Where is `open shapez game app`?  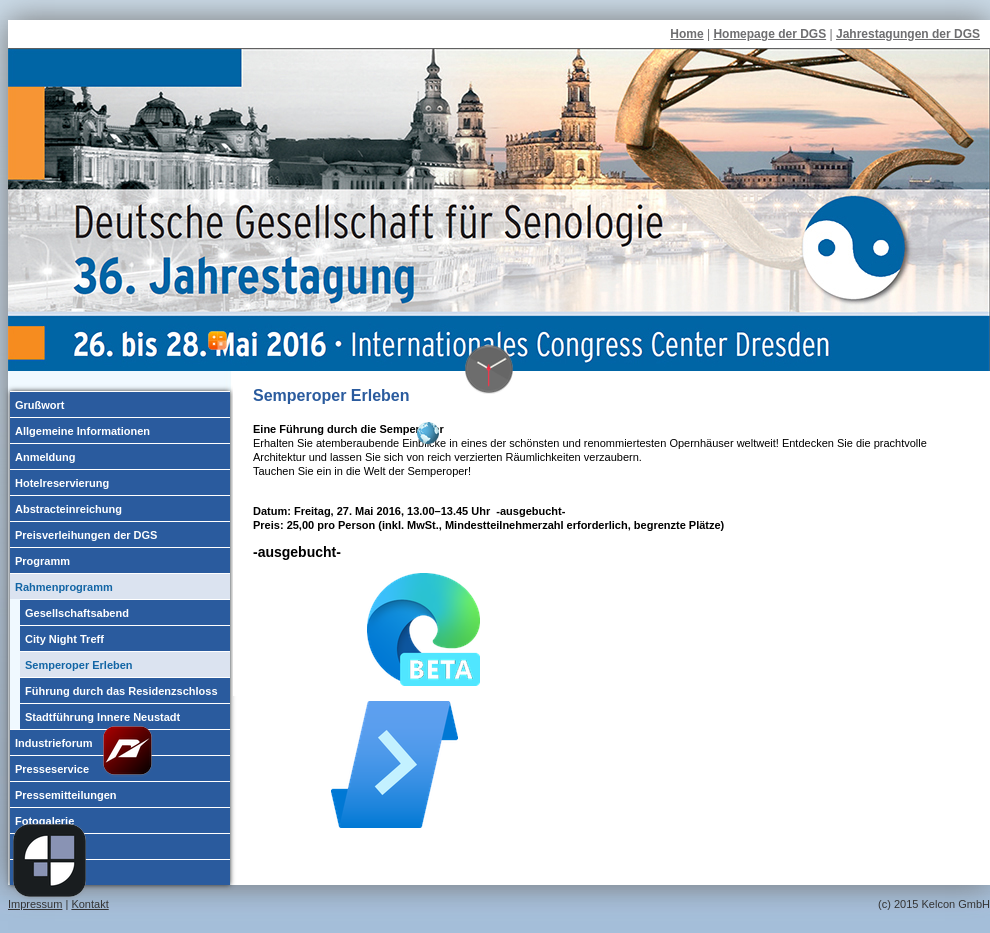
open shapez game app is located at coordinates (49, 860).